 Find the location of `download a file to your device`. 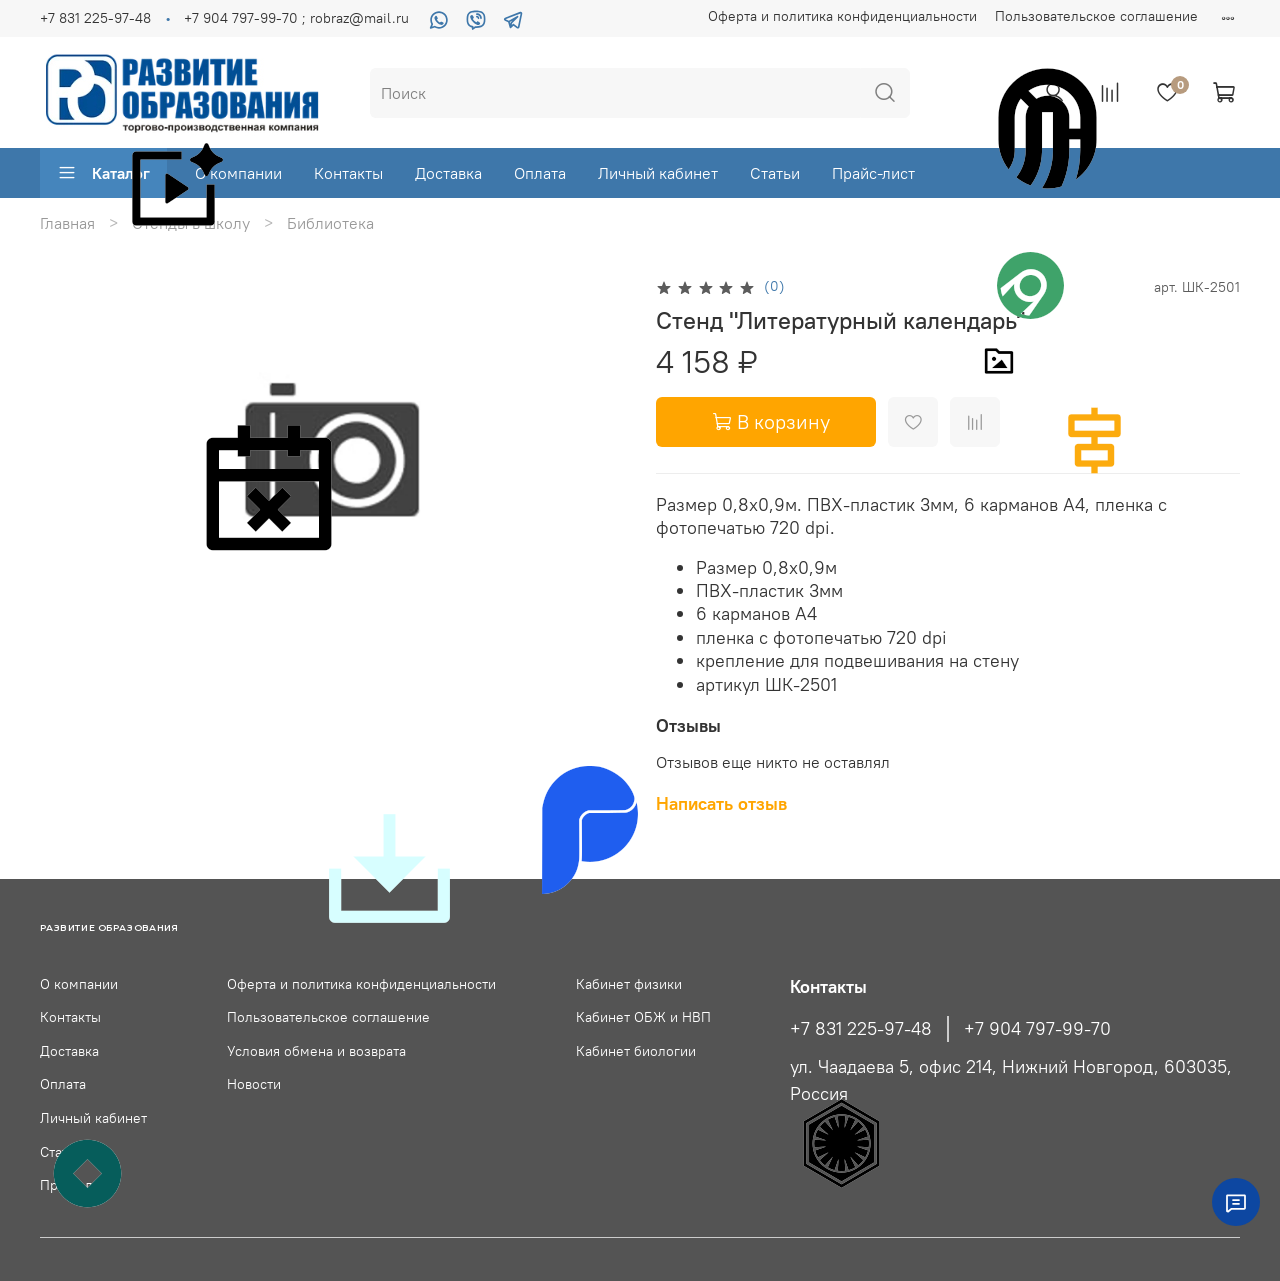

download a file to your device is located at coordinates (389, 868).